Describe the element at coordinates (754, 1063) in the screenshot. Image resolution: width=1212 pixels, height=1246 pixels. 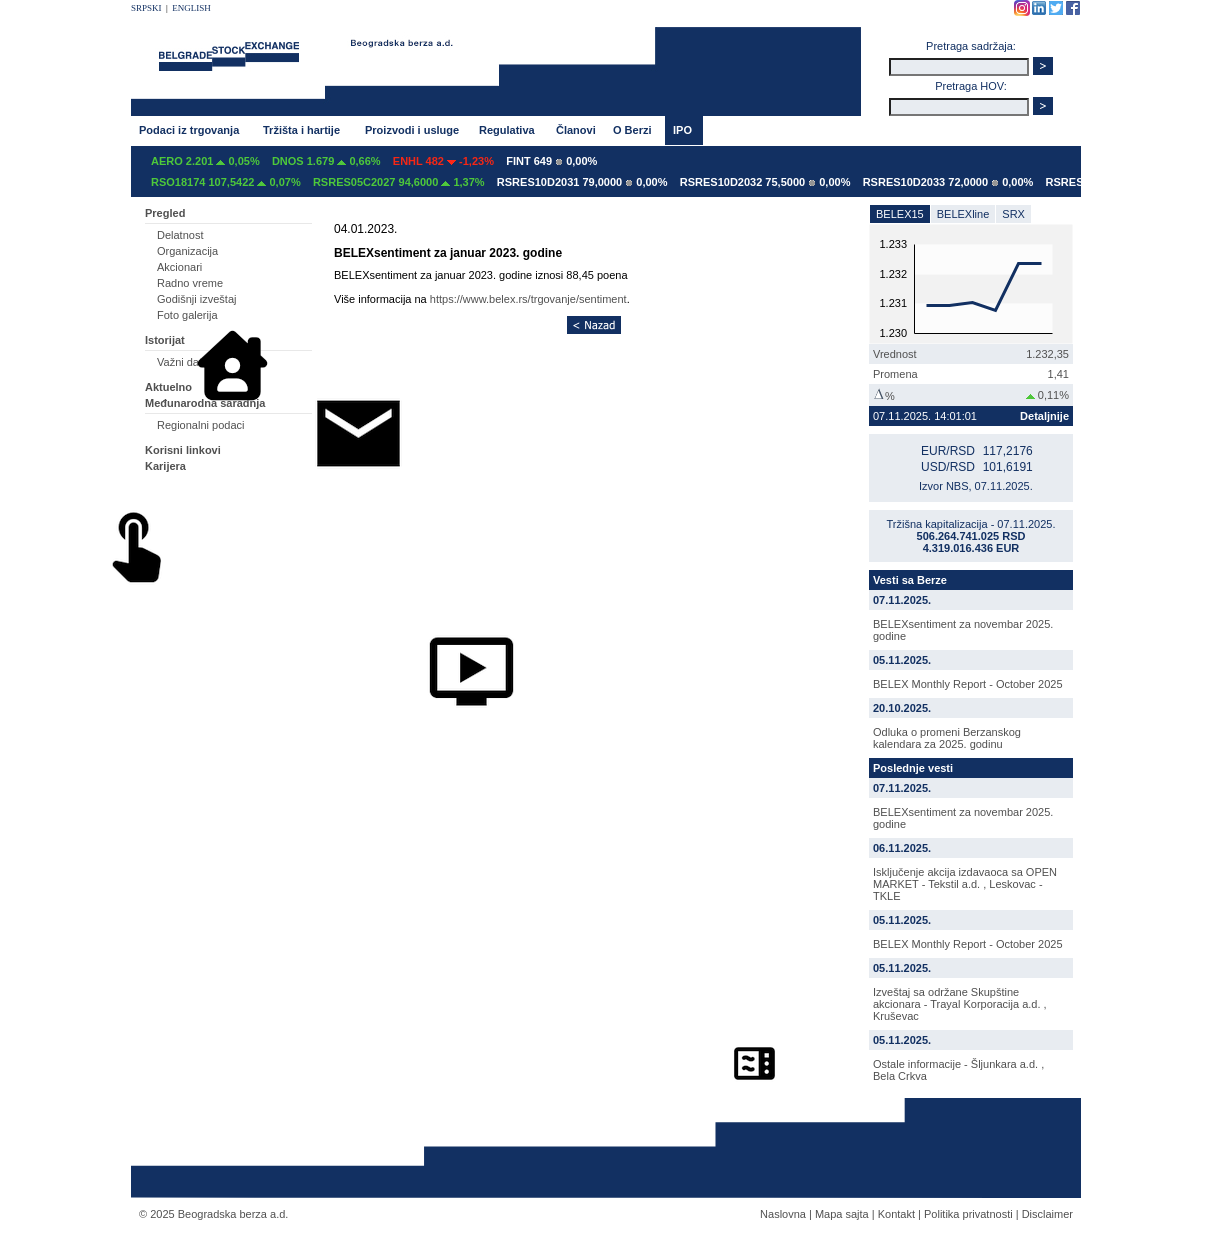
I see `access microwave controls or settings` at that location.